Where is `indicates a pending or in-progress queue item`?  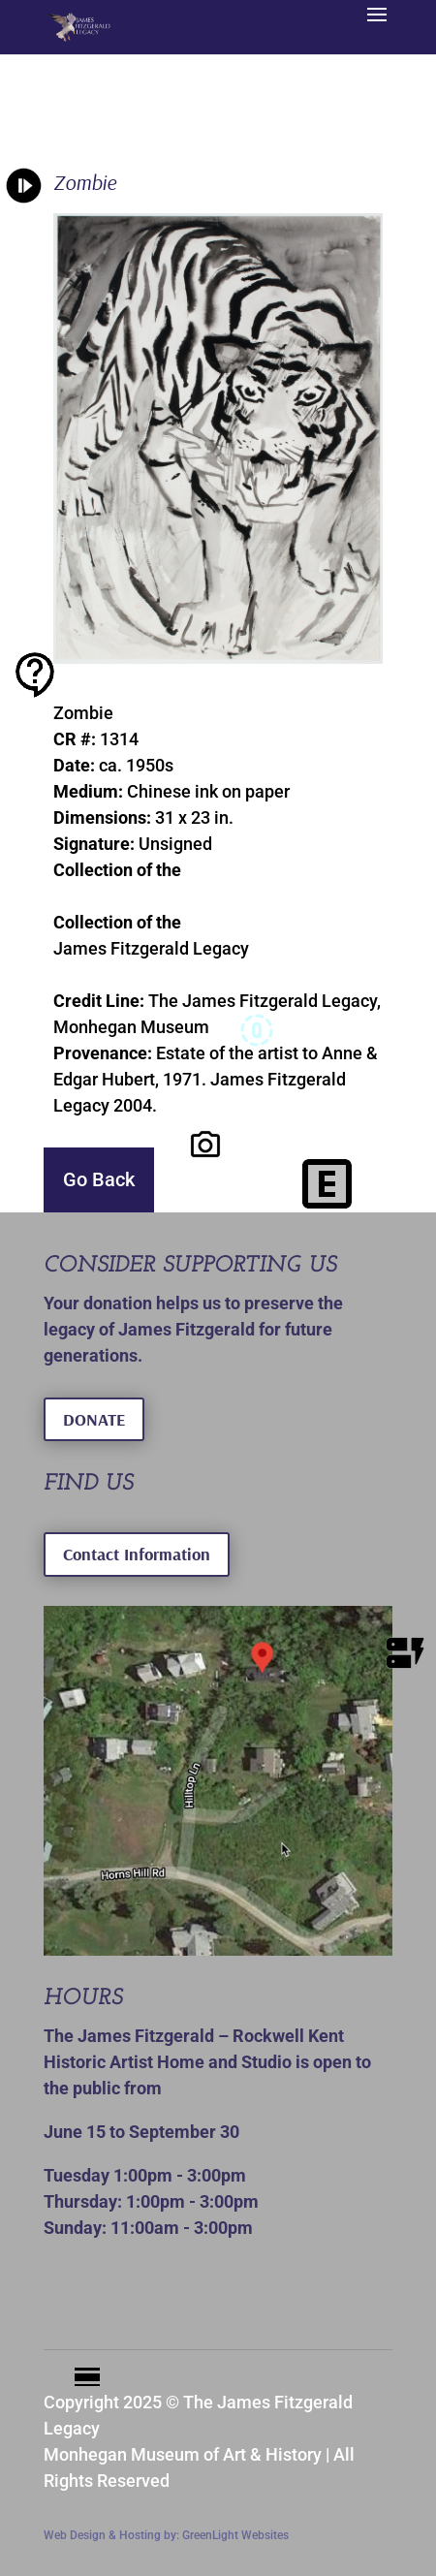 indicates a pending or in-progress queue item is located at coordinates (257, 1030).